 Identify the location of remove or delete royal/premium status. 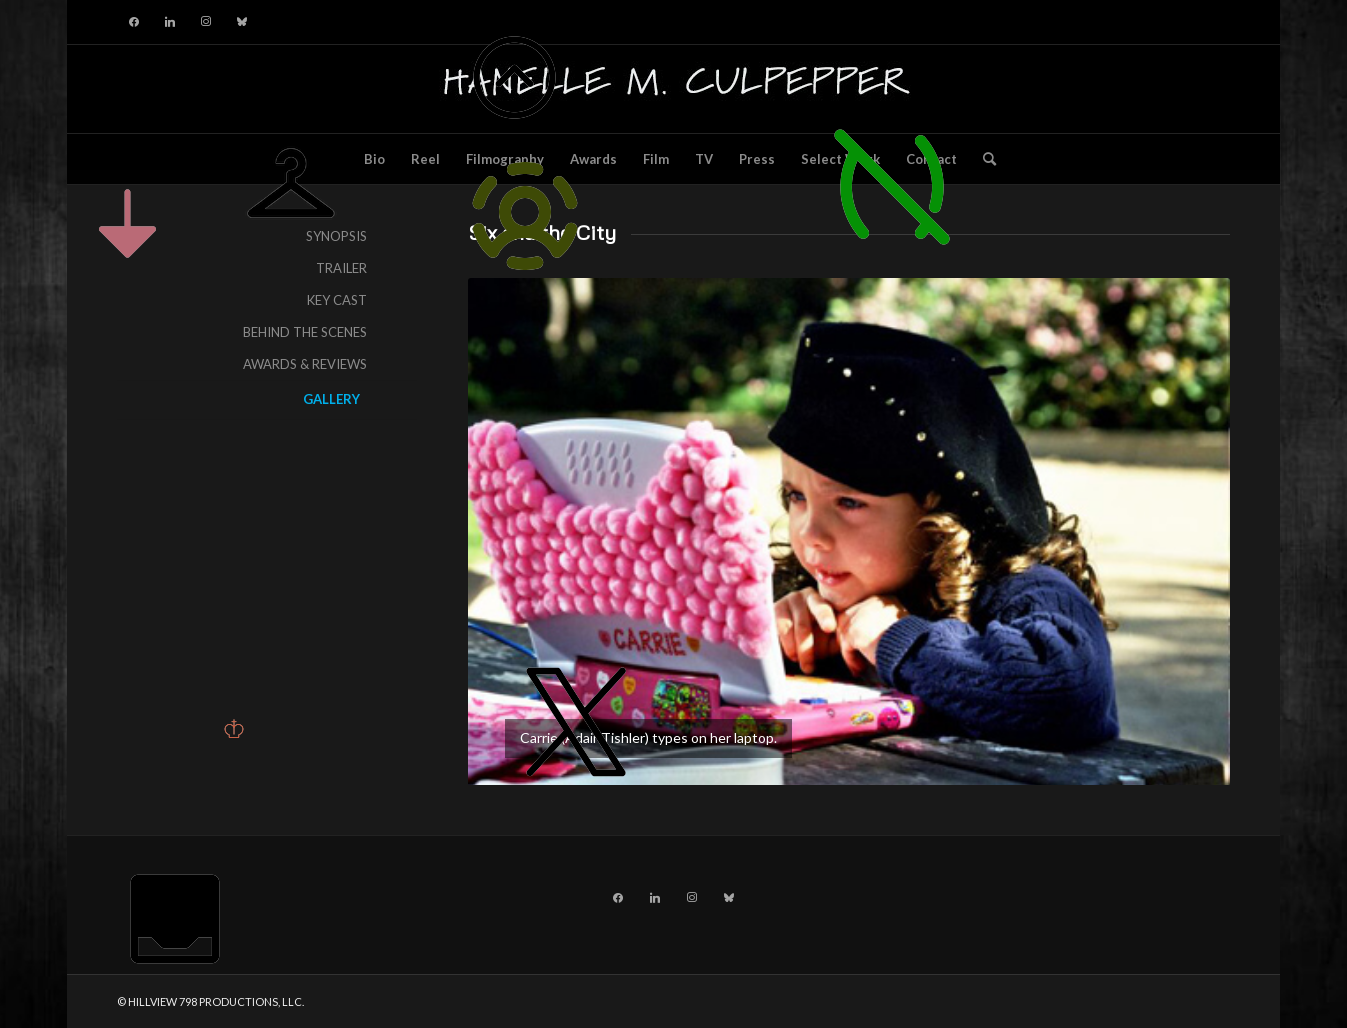
(234, 730).